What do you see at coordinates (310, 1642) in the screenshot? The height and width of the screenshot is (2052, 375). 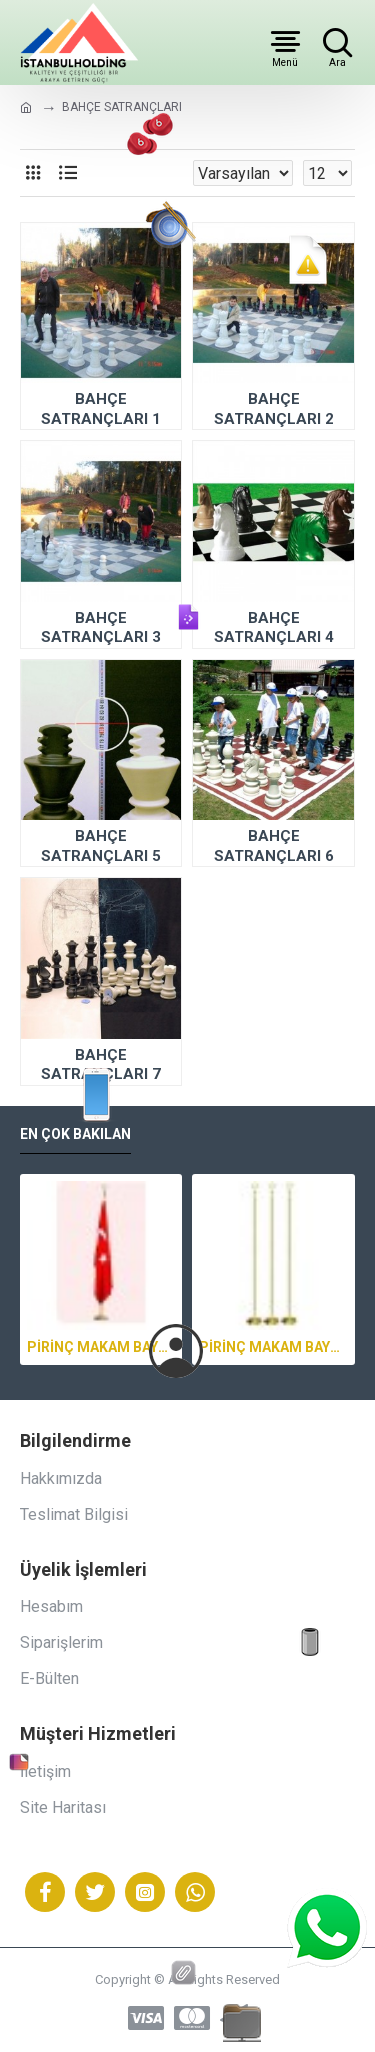 I see `mac pro (cylinder model) in finder sidebar` at bounding box center [310, 1642].